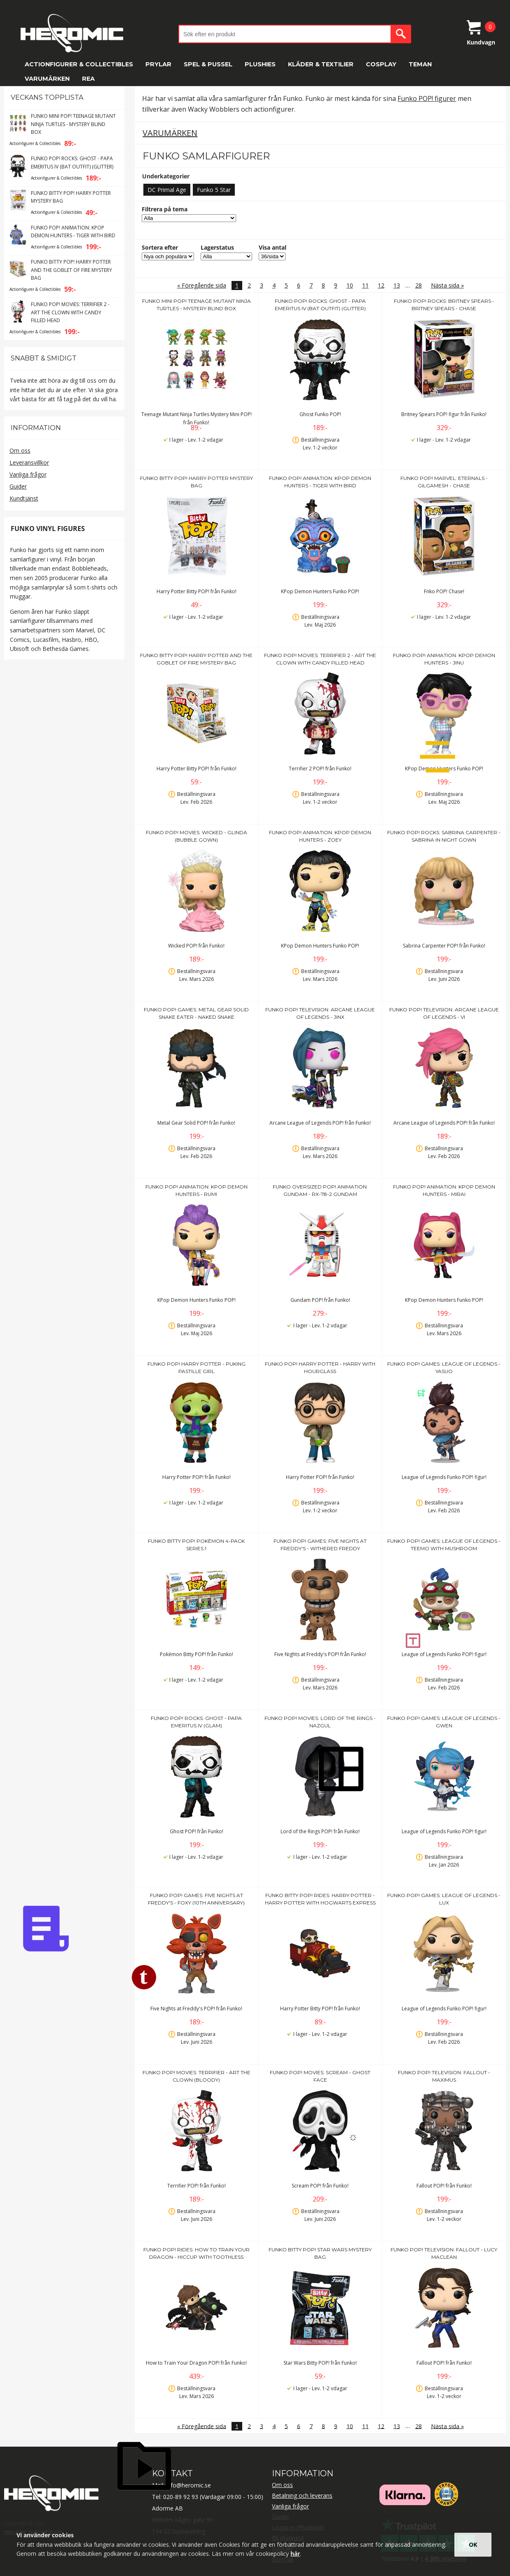 Image resolution: width=510 pixels, height=2576 pixels. I want to click on open video files folder, so click(144, 2466).